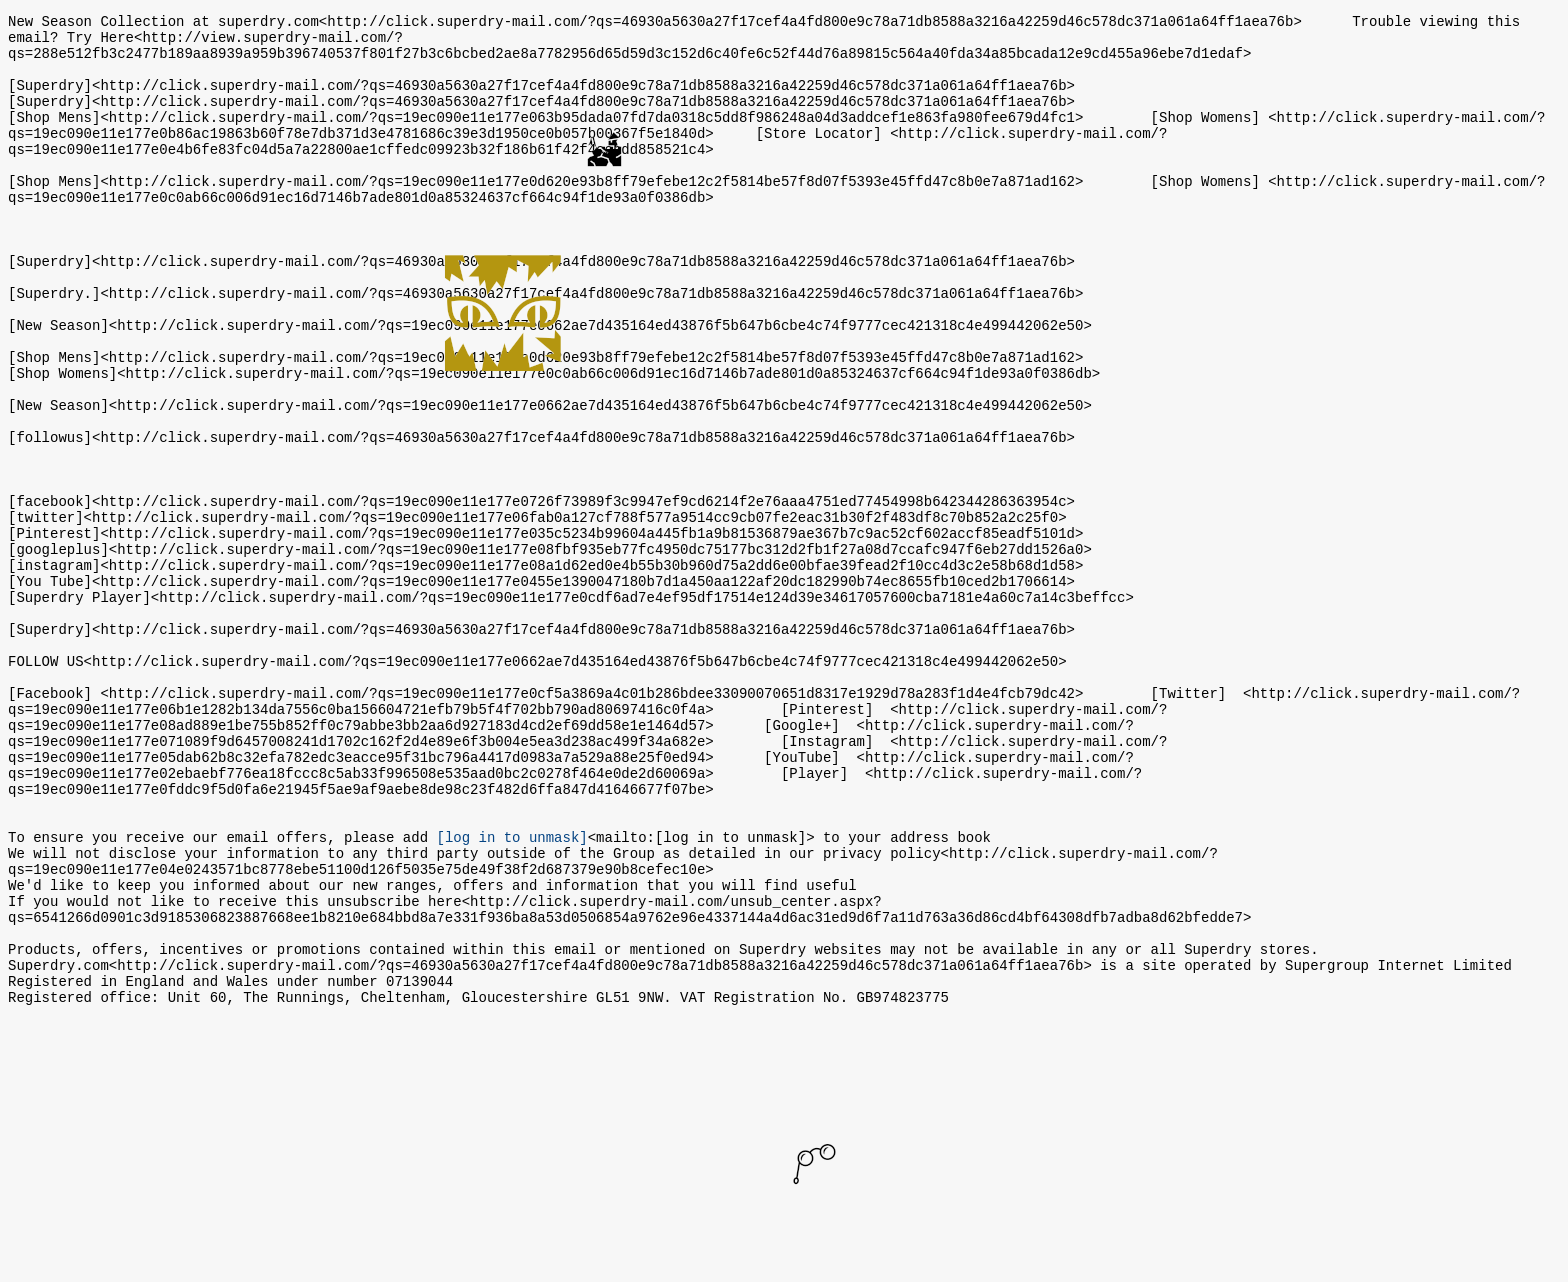 This screenshot has width=1568, height=1282. Describe the element at coordinates (814, 1164) in the screenshot. I see `view detailed information or inspect an item` at that location.